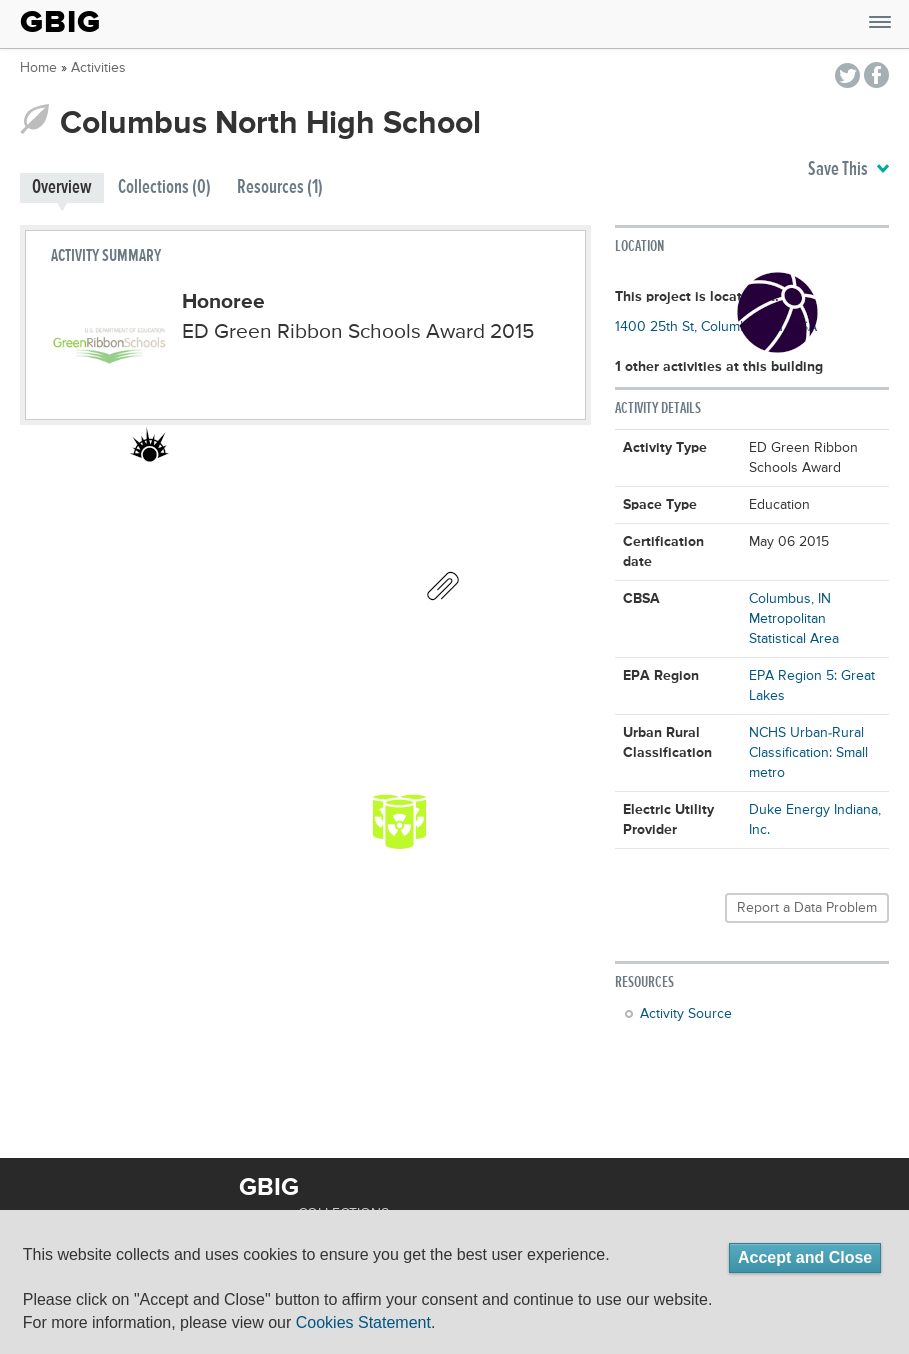 This screenshot has height=1354, width=909. What do you see at coordinates (399, 821) in the screenshot?
I see `indicates hazardous or radioactive materials in a game context` at bounding box center [399, 821].